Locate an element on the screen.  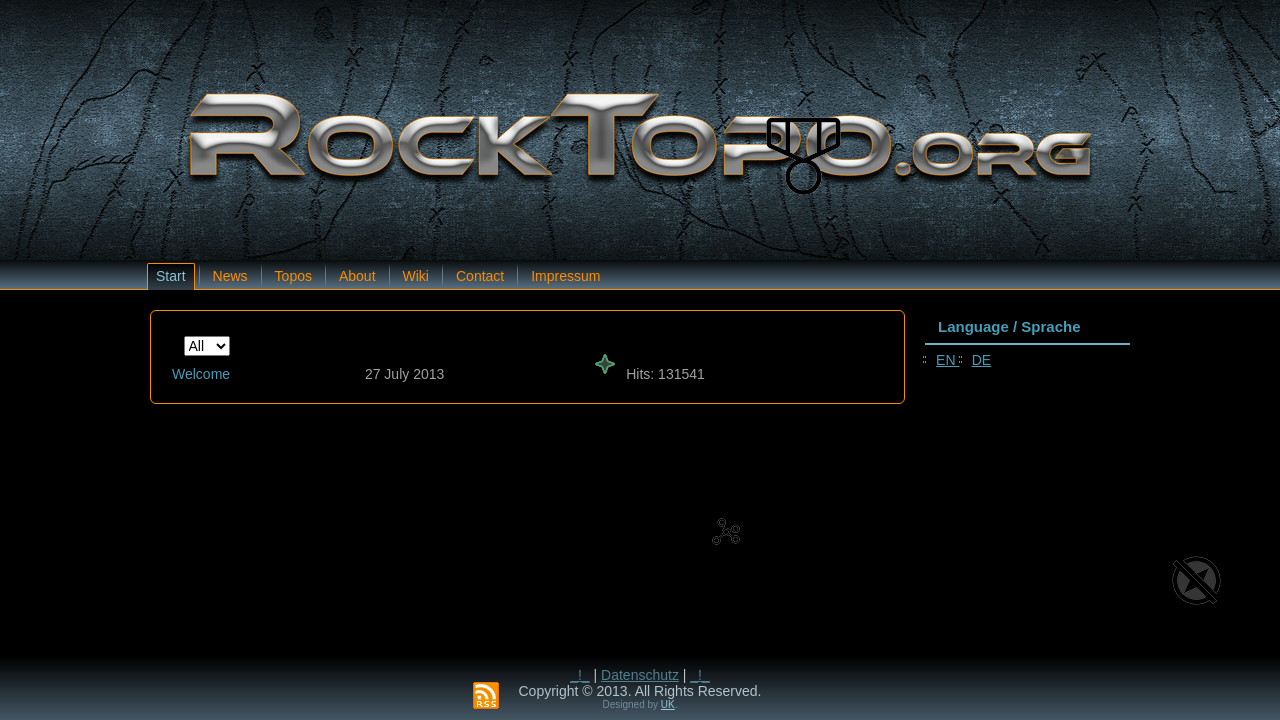
view achievements or awards is located at coordinates (803, 151).